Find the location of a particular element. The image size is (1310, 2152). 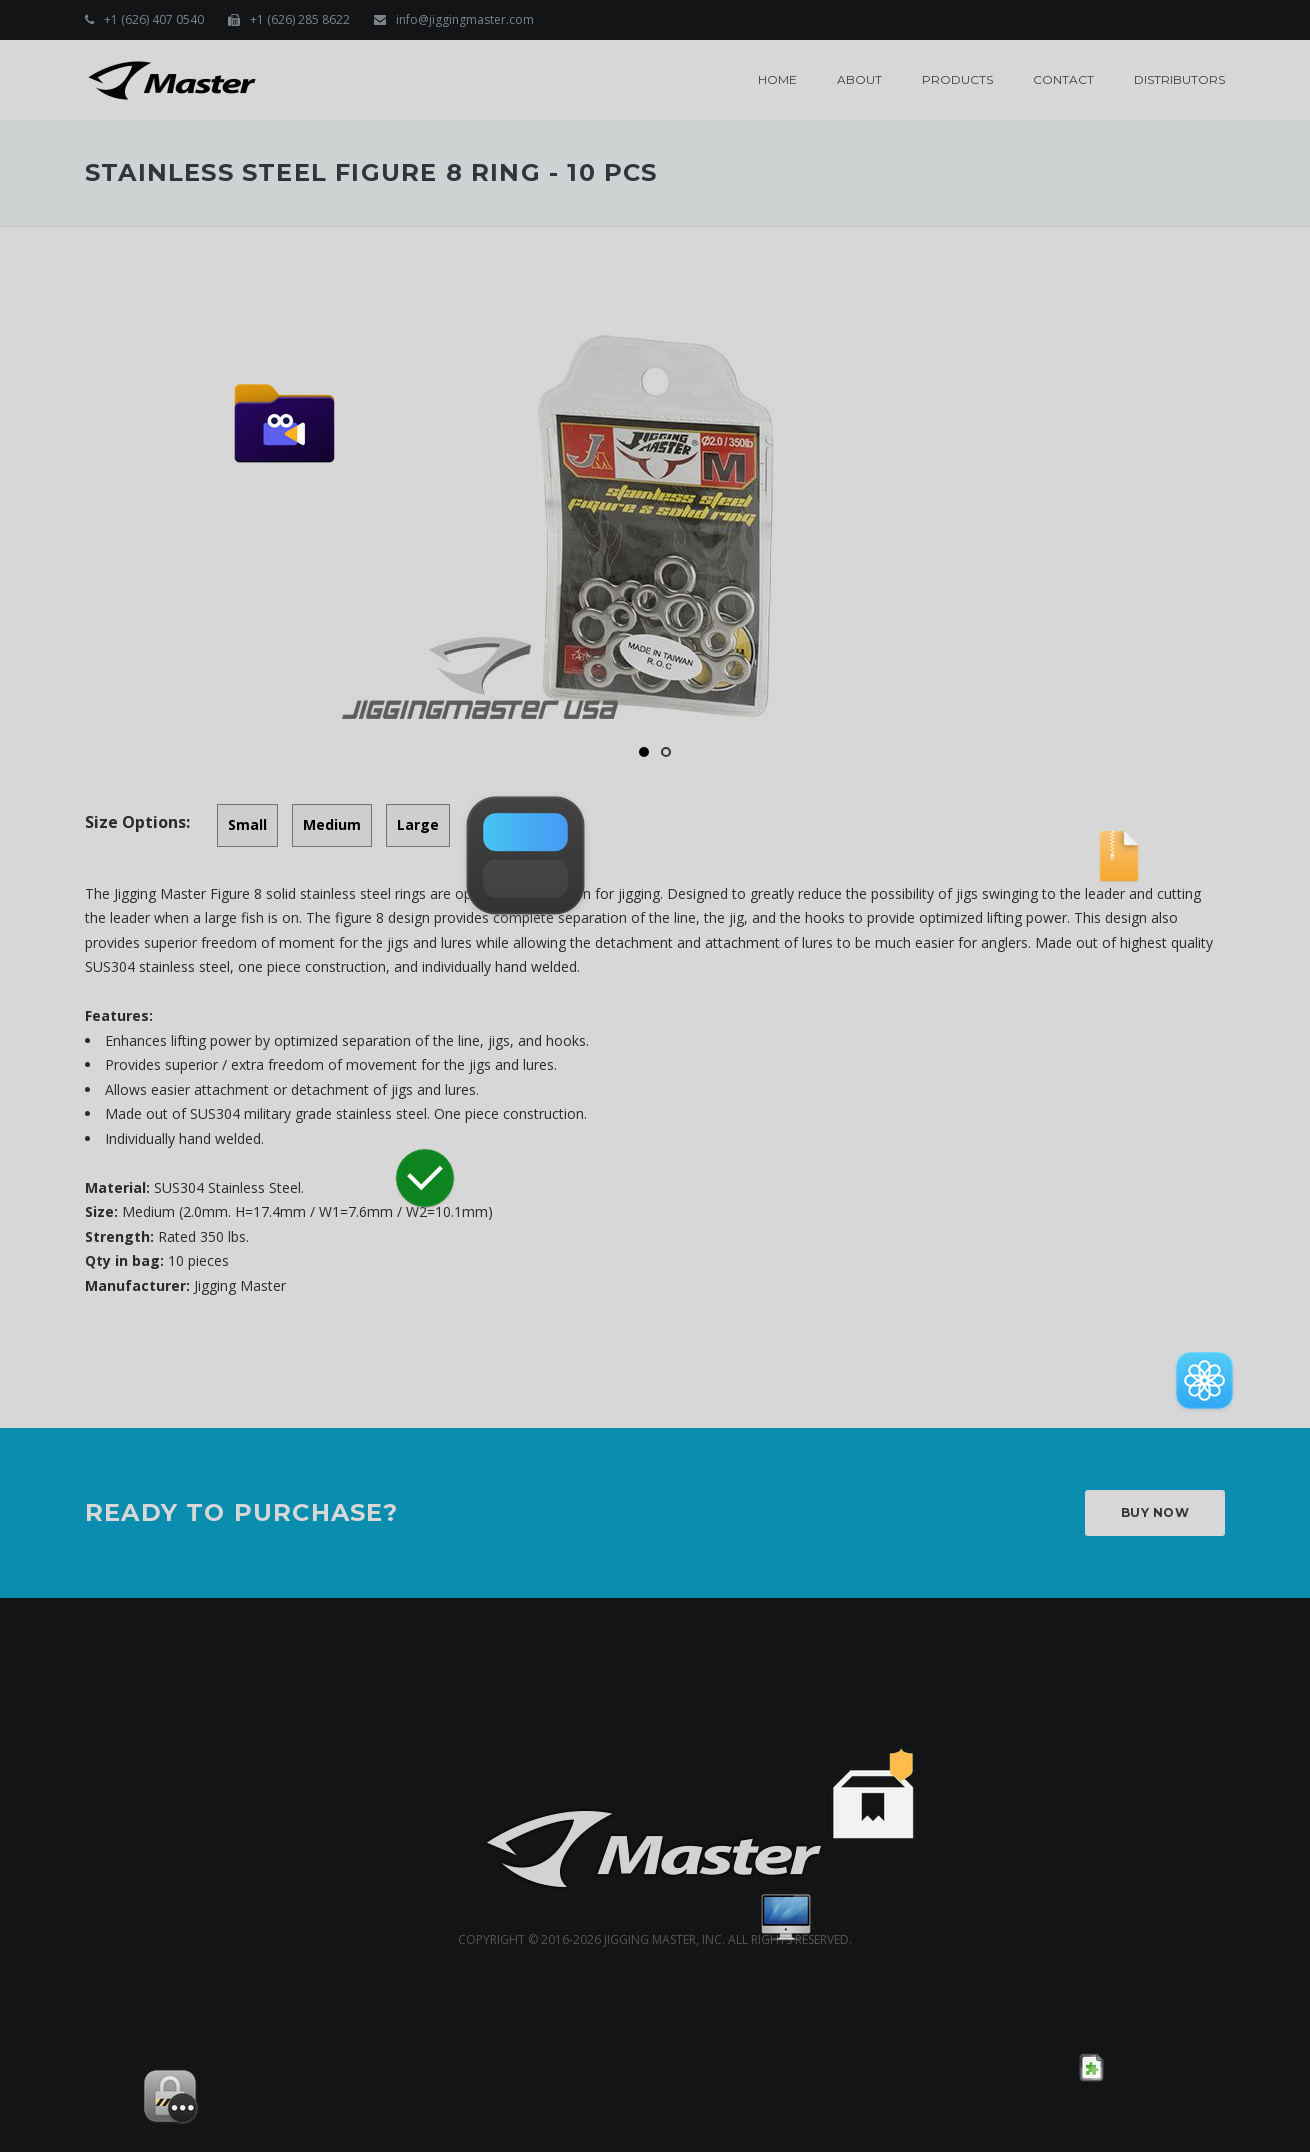

open cipher password manager app is located at coordinates (170, 2096).